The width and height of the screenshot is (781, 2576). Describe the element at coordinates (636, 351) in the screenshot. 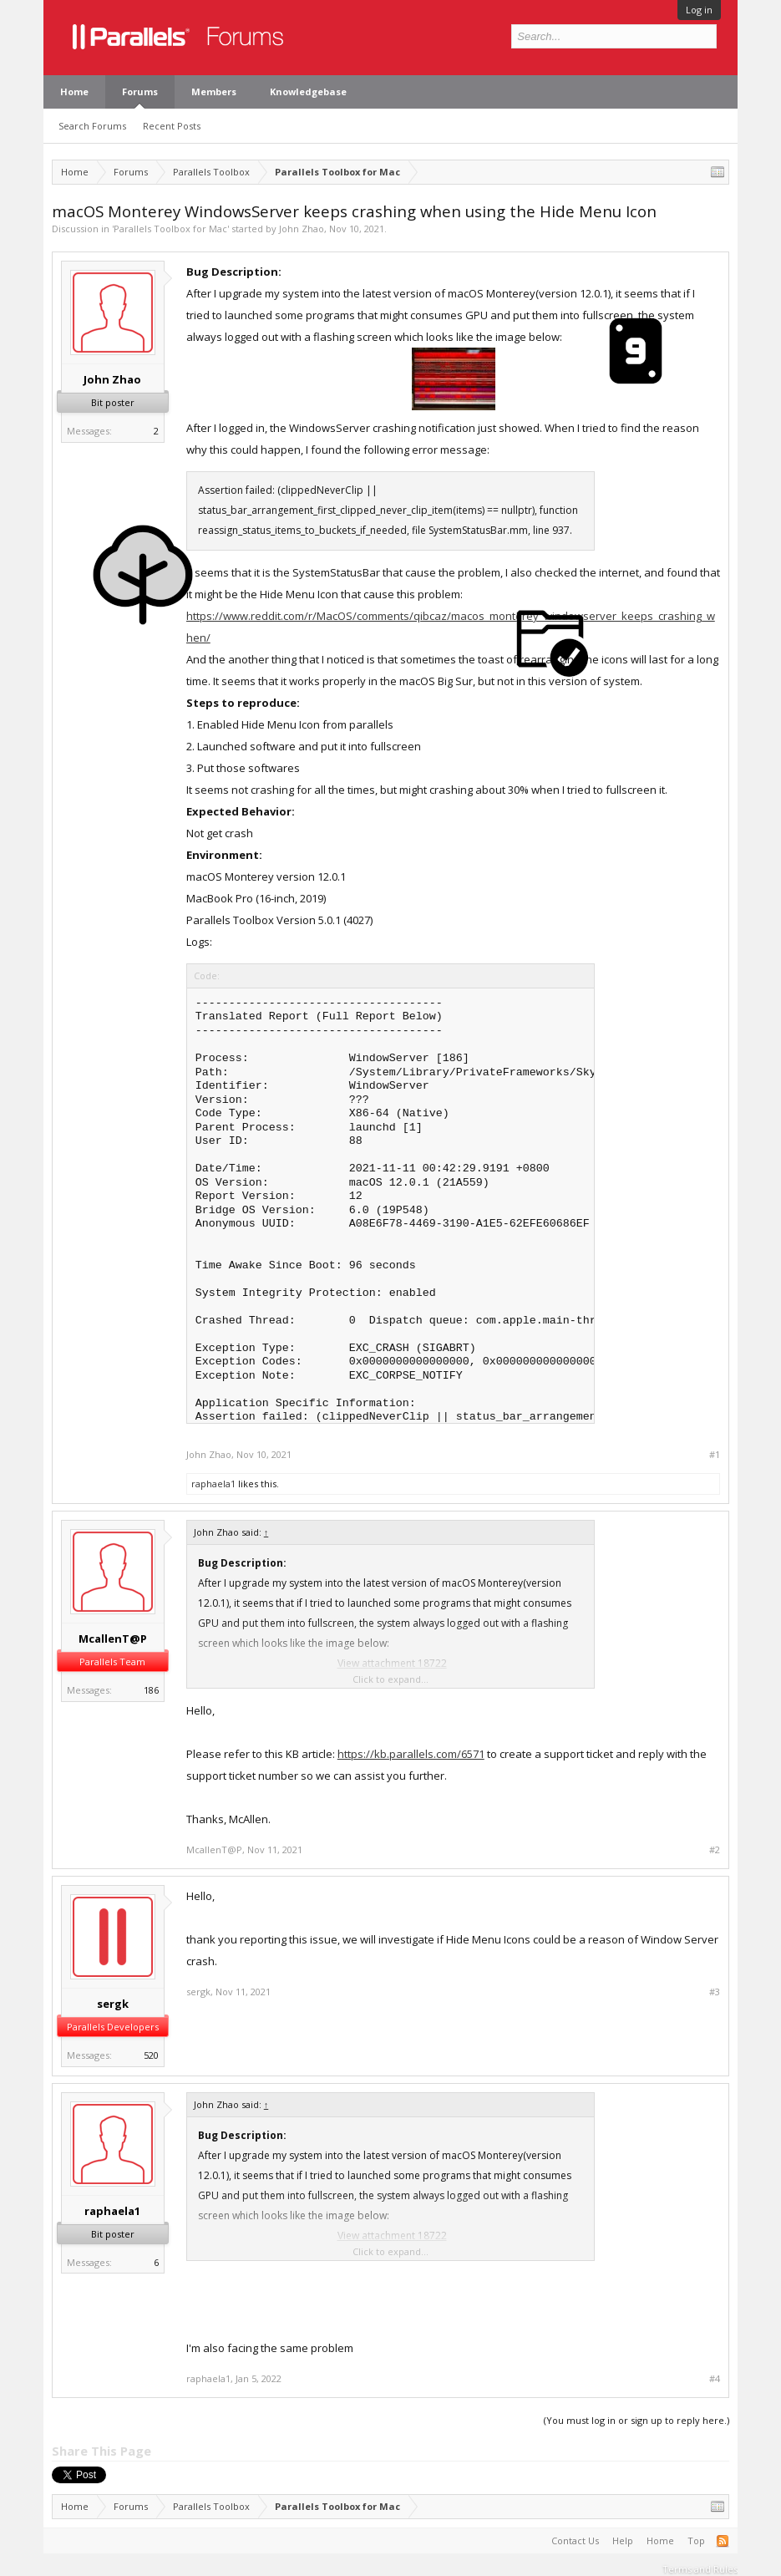

I see `play the 9 card in a card game` at that location.